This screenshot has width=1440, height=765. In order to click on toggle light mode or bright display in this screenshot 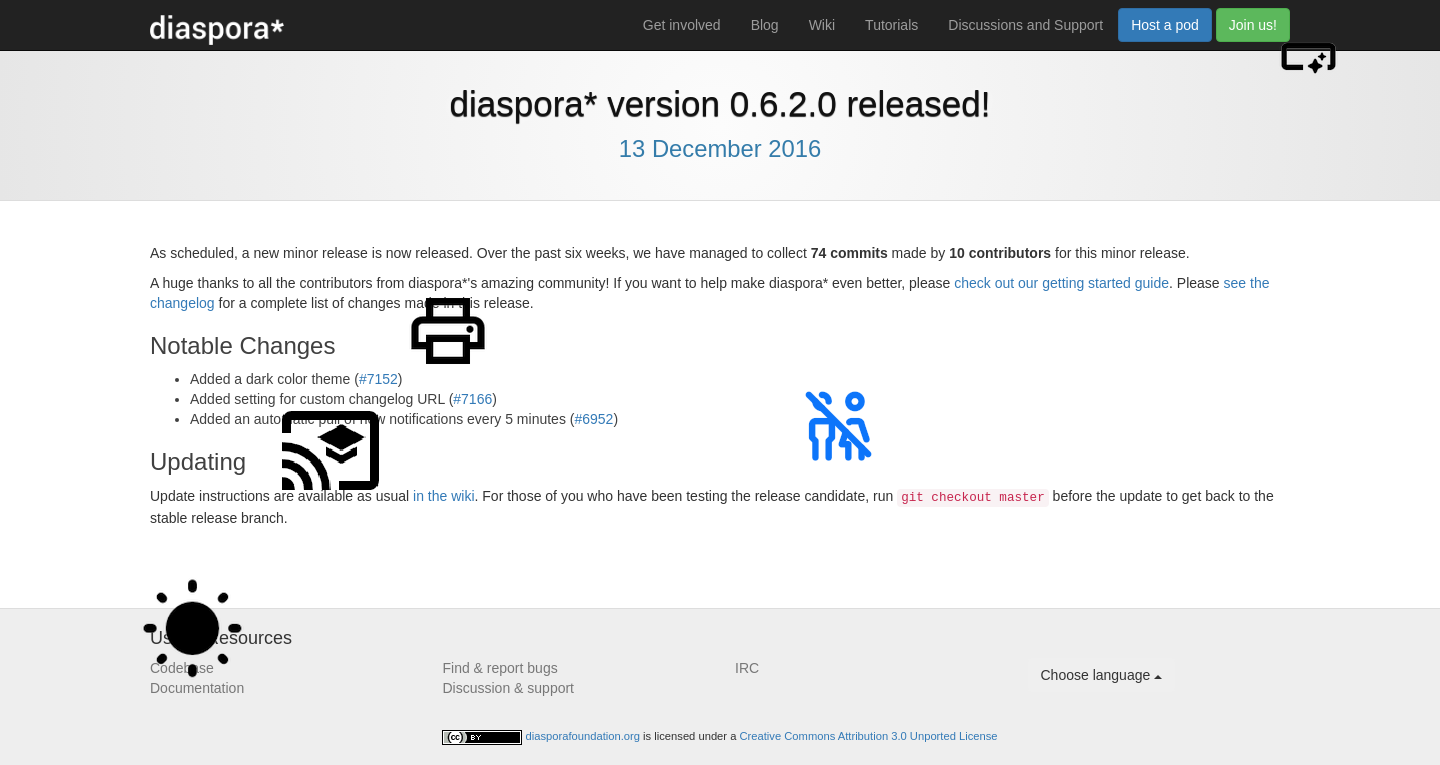, I will do `click(192, 630)`.